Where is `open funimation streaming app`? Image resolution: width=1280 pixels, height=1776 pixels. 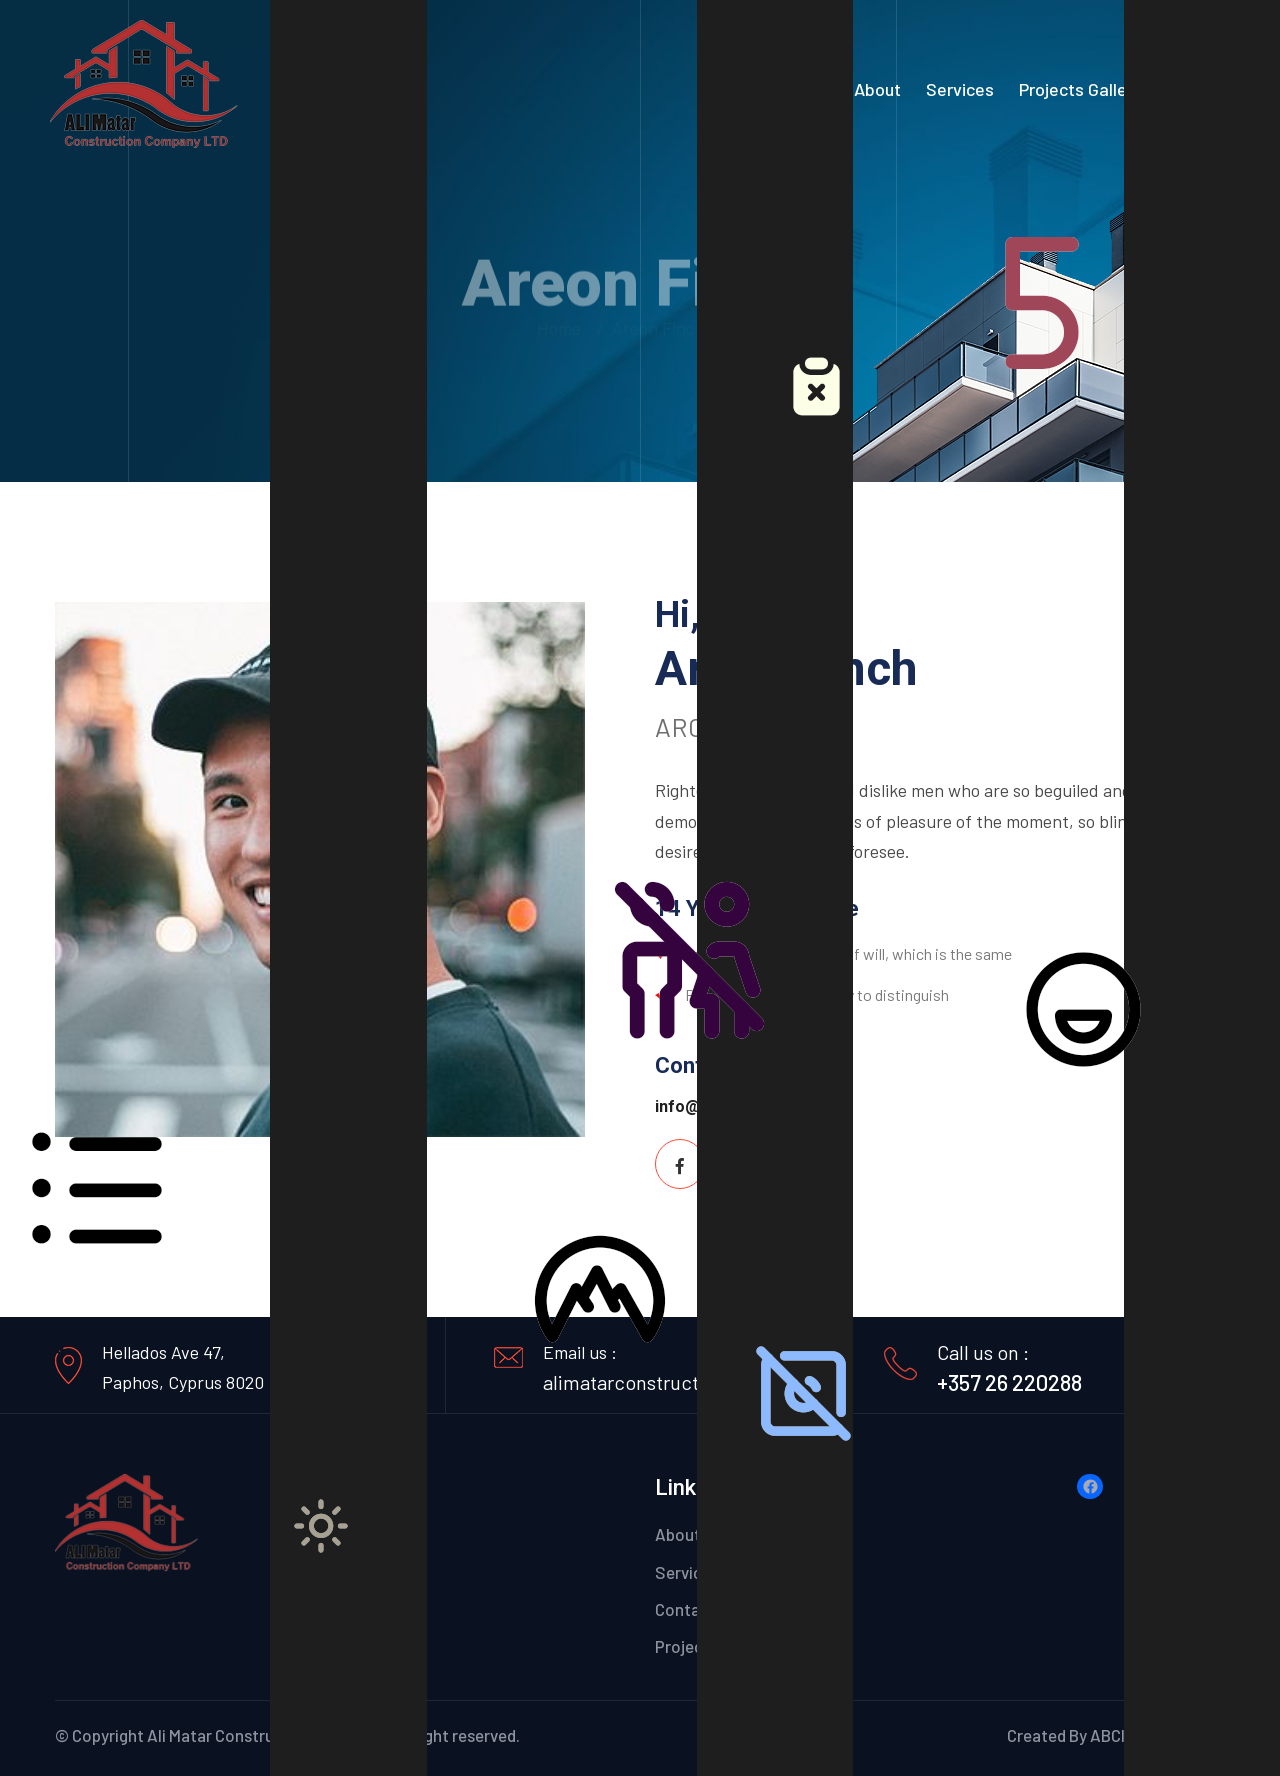 open funimation streaming app is located at coordinates (1083, 1009).